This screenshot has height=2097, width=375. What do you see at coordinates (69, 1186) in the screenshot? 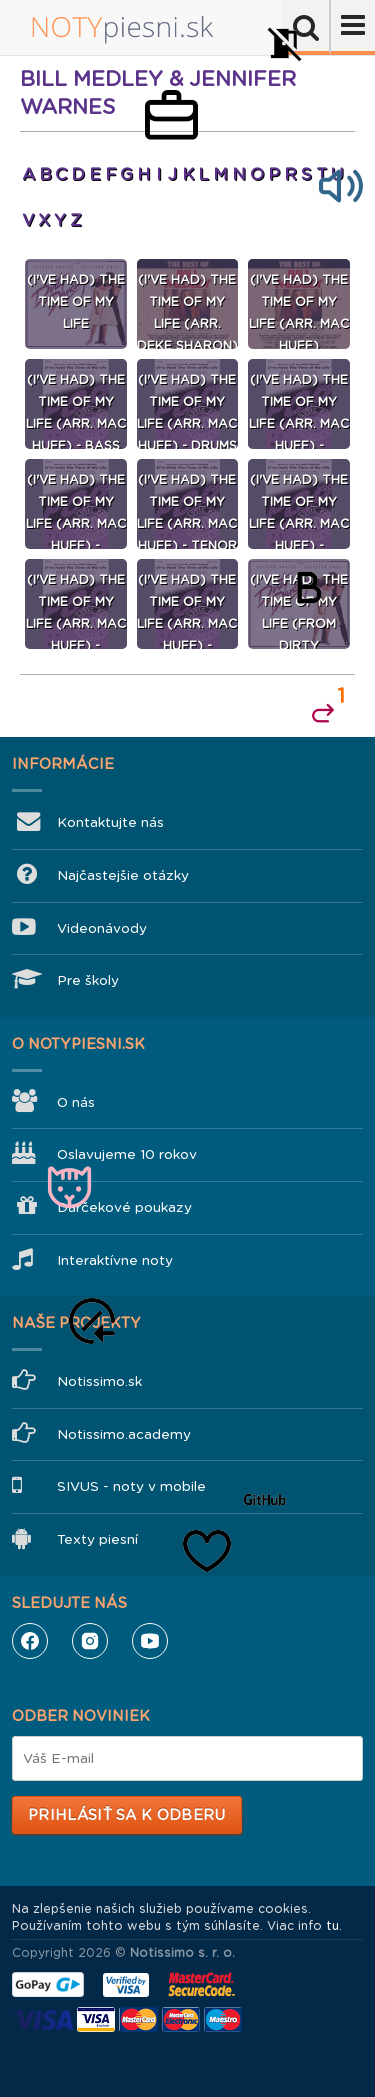
I see `view pet or animal-related content` at bounding box center [69, 1186].